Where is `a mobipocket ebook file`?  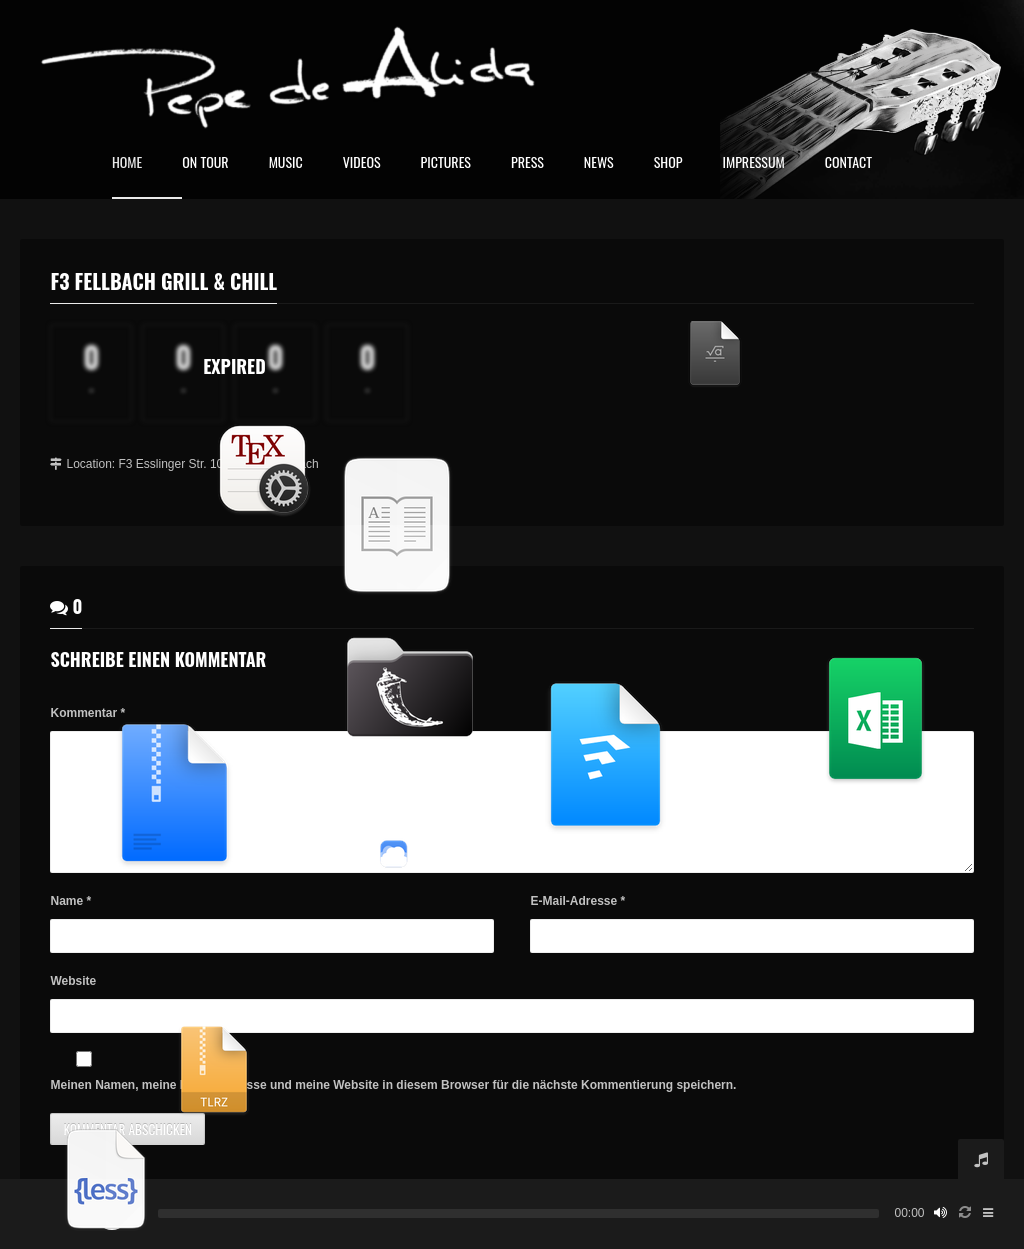
a mobipocket ebook file is located at coordinates (397, 525).